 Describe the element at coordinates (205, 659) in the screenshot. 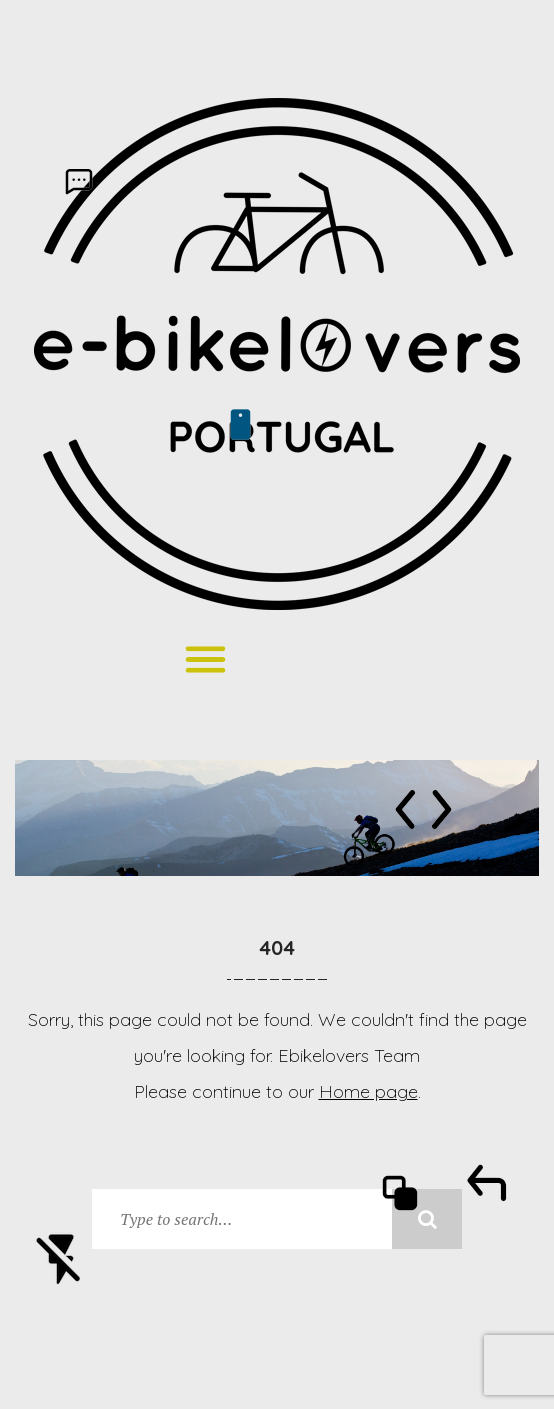

I see `open the navigation menu` at that location.